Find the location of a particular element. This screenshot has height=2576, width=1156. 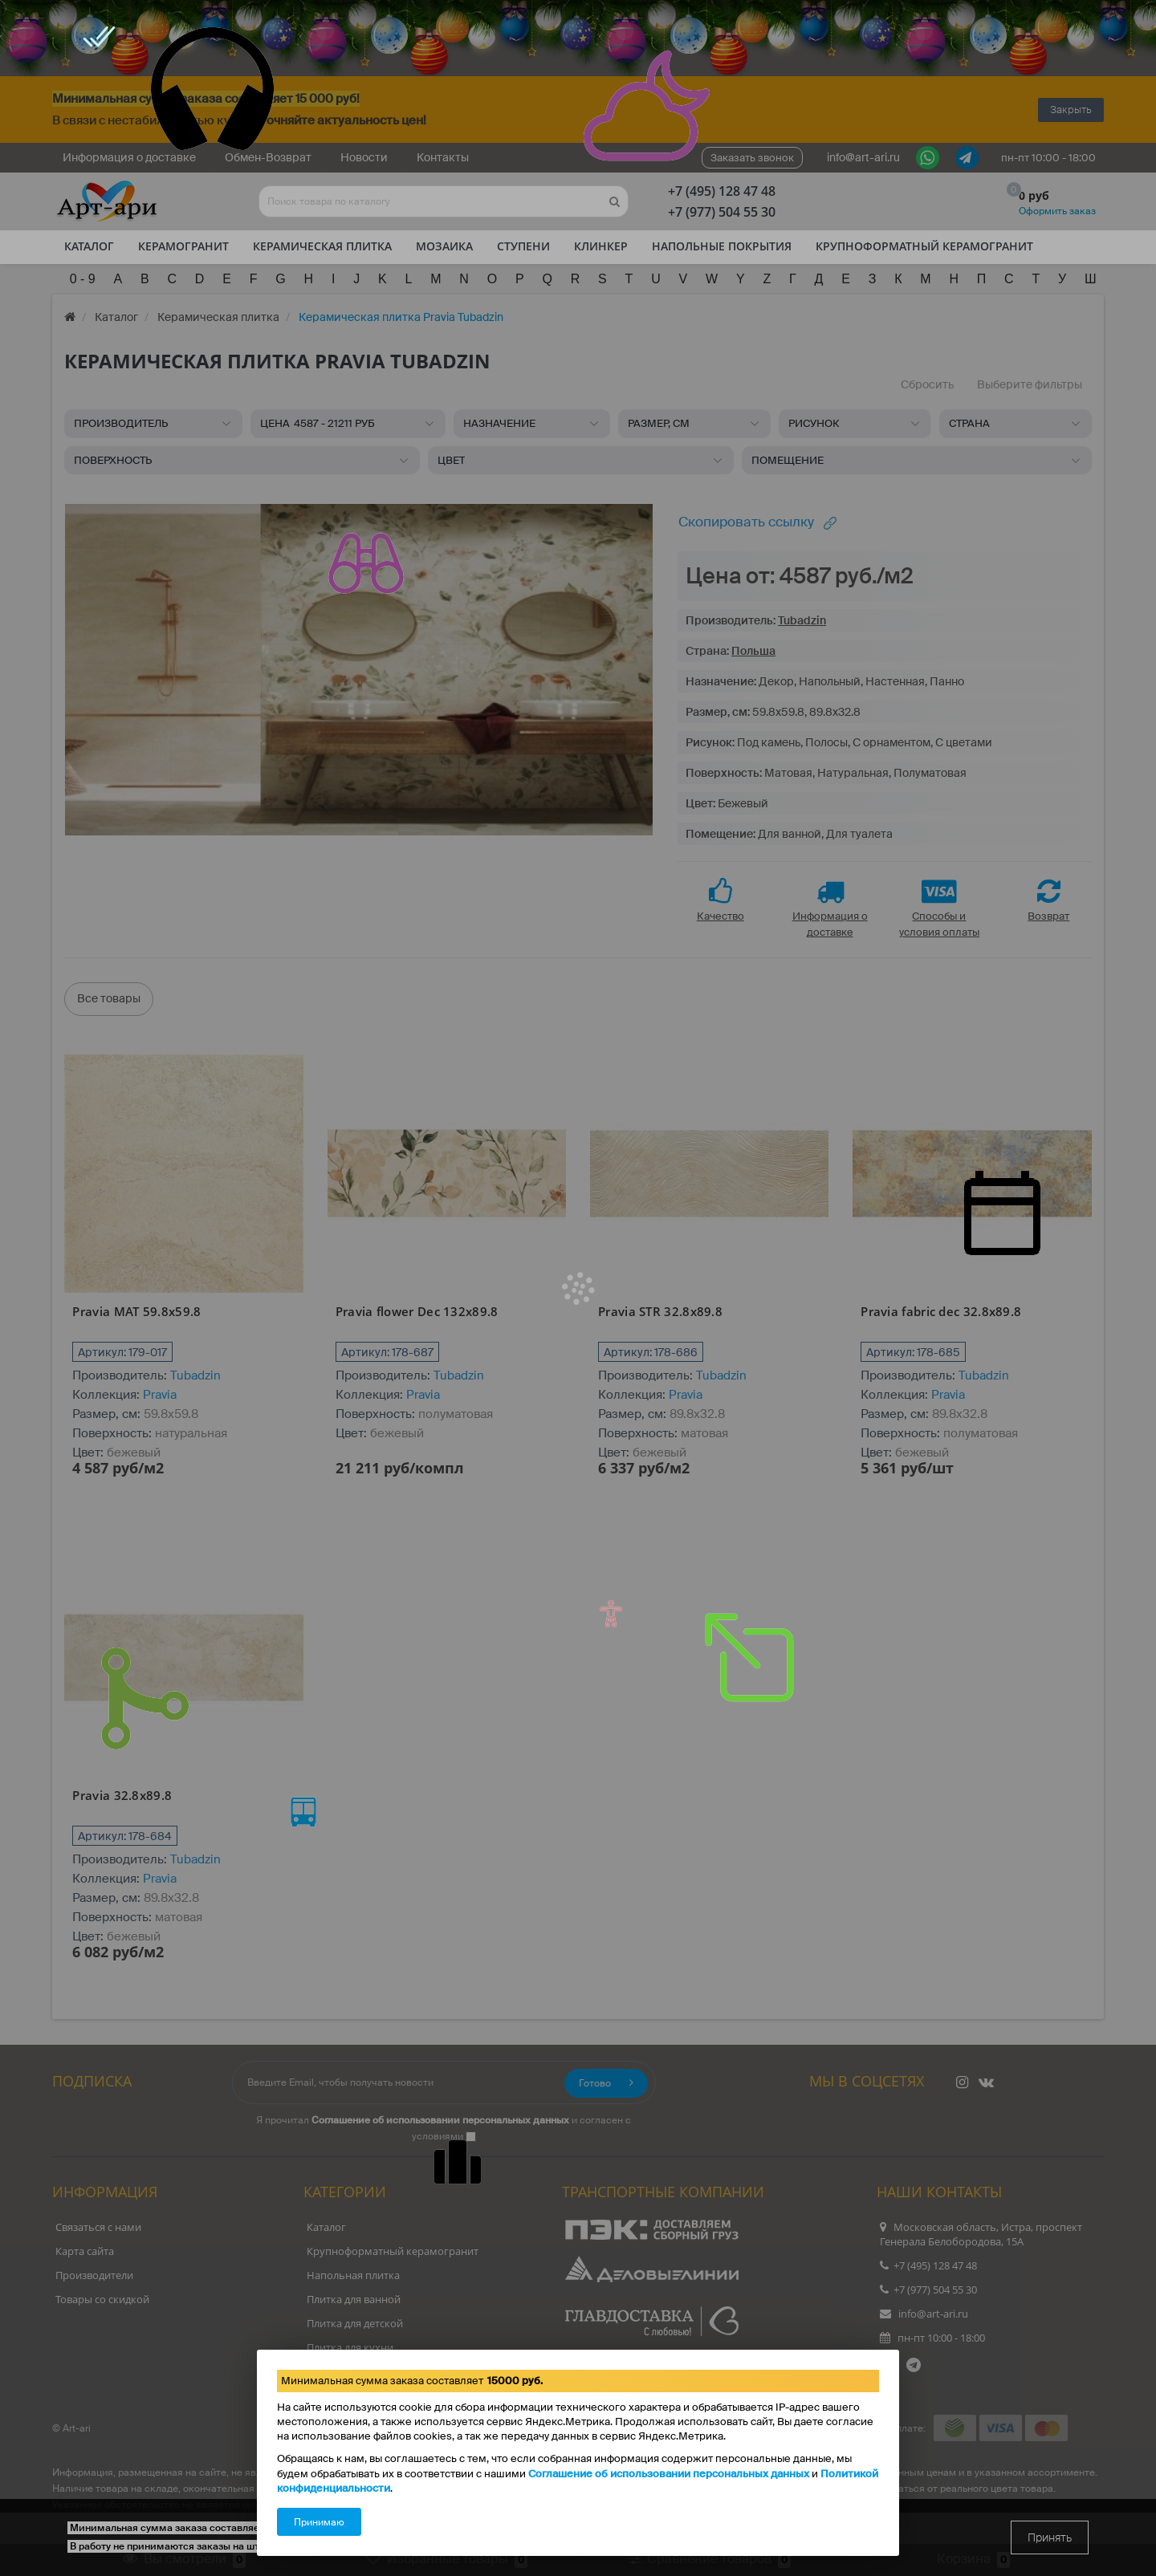

view today's date is located at coordinates (1002, 1213).